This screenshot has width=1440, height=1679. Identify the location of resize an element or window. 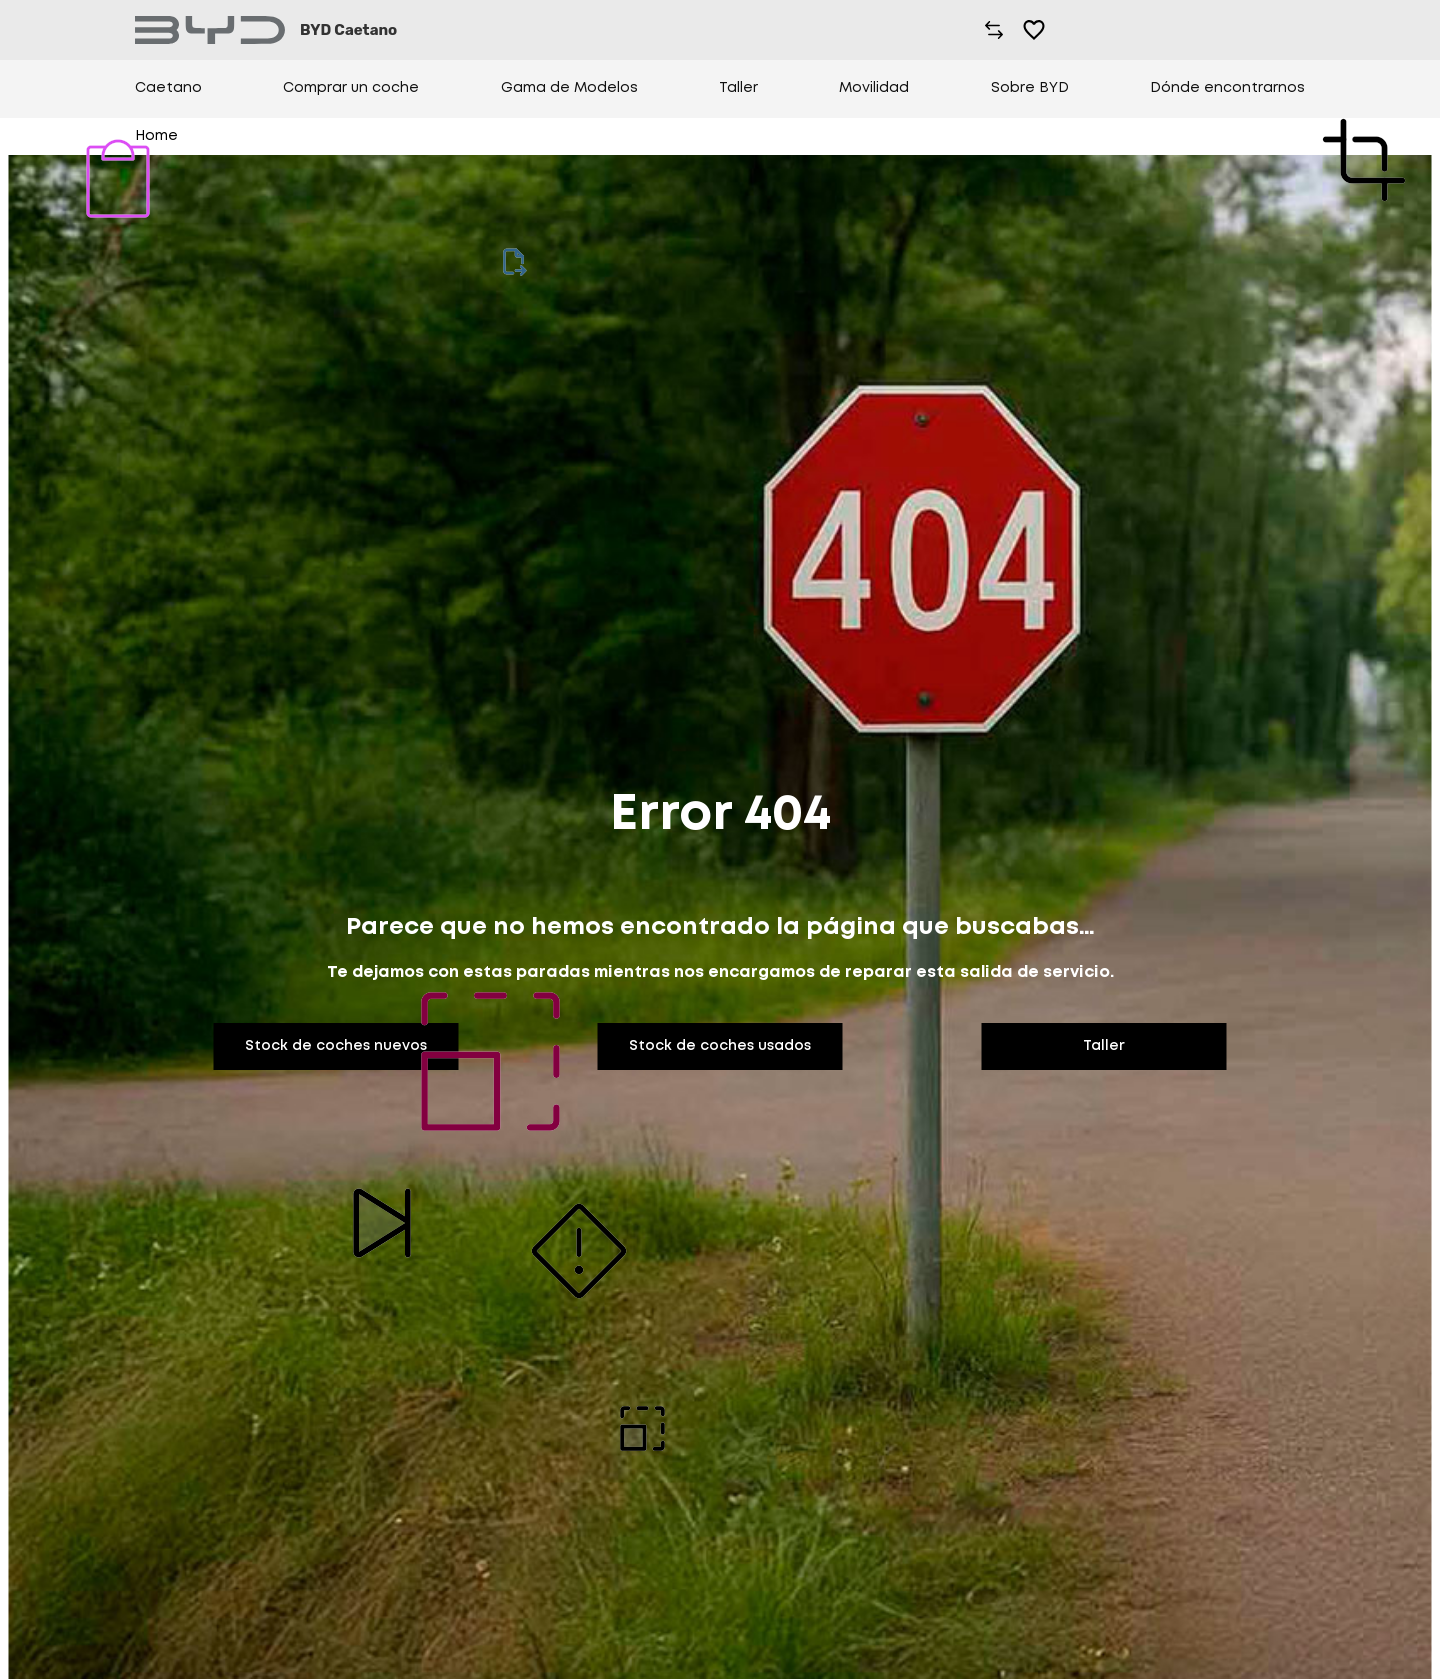
(642, 1428).